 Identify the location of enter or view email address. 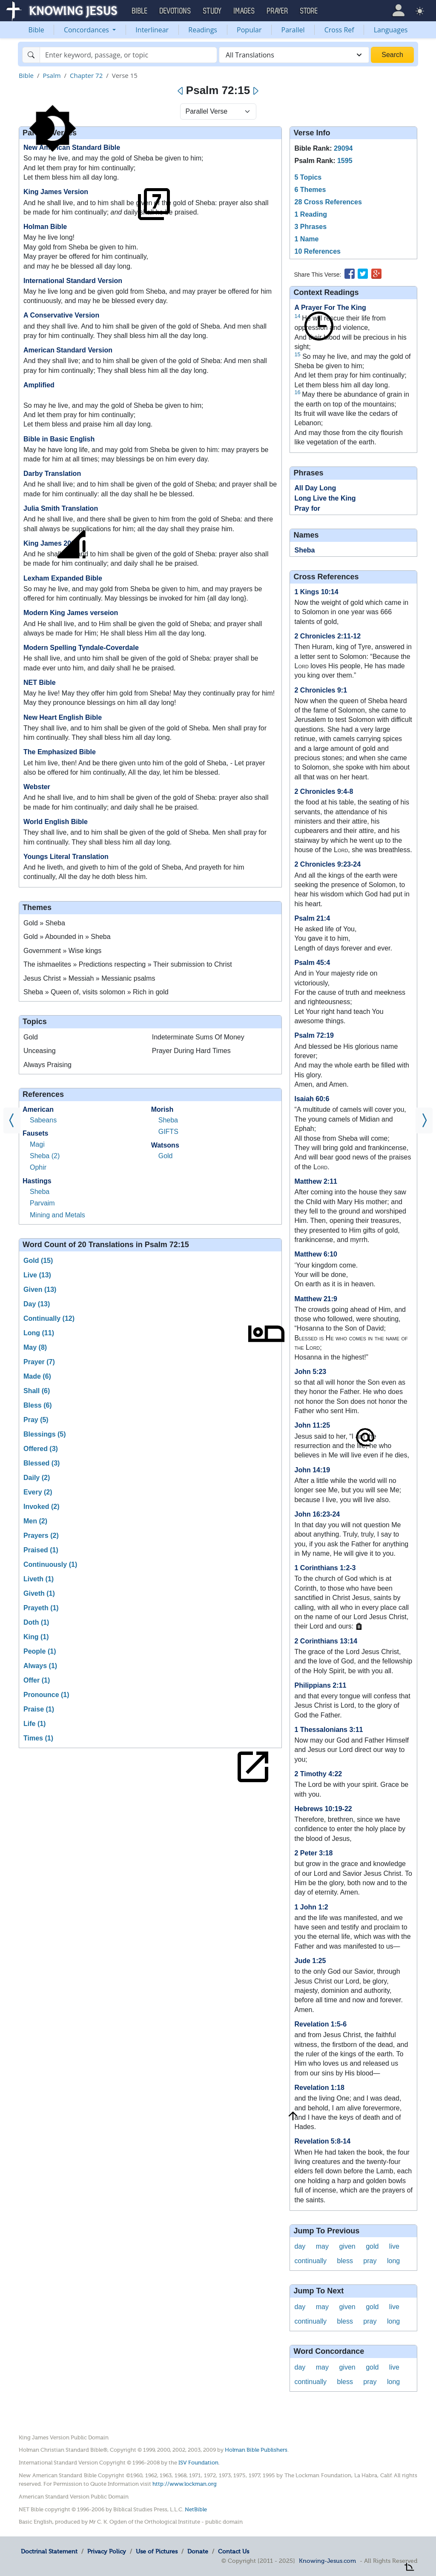
(365, 1437).